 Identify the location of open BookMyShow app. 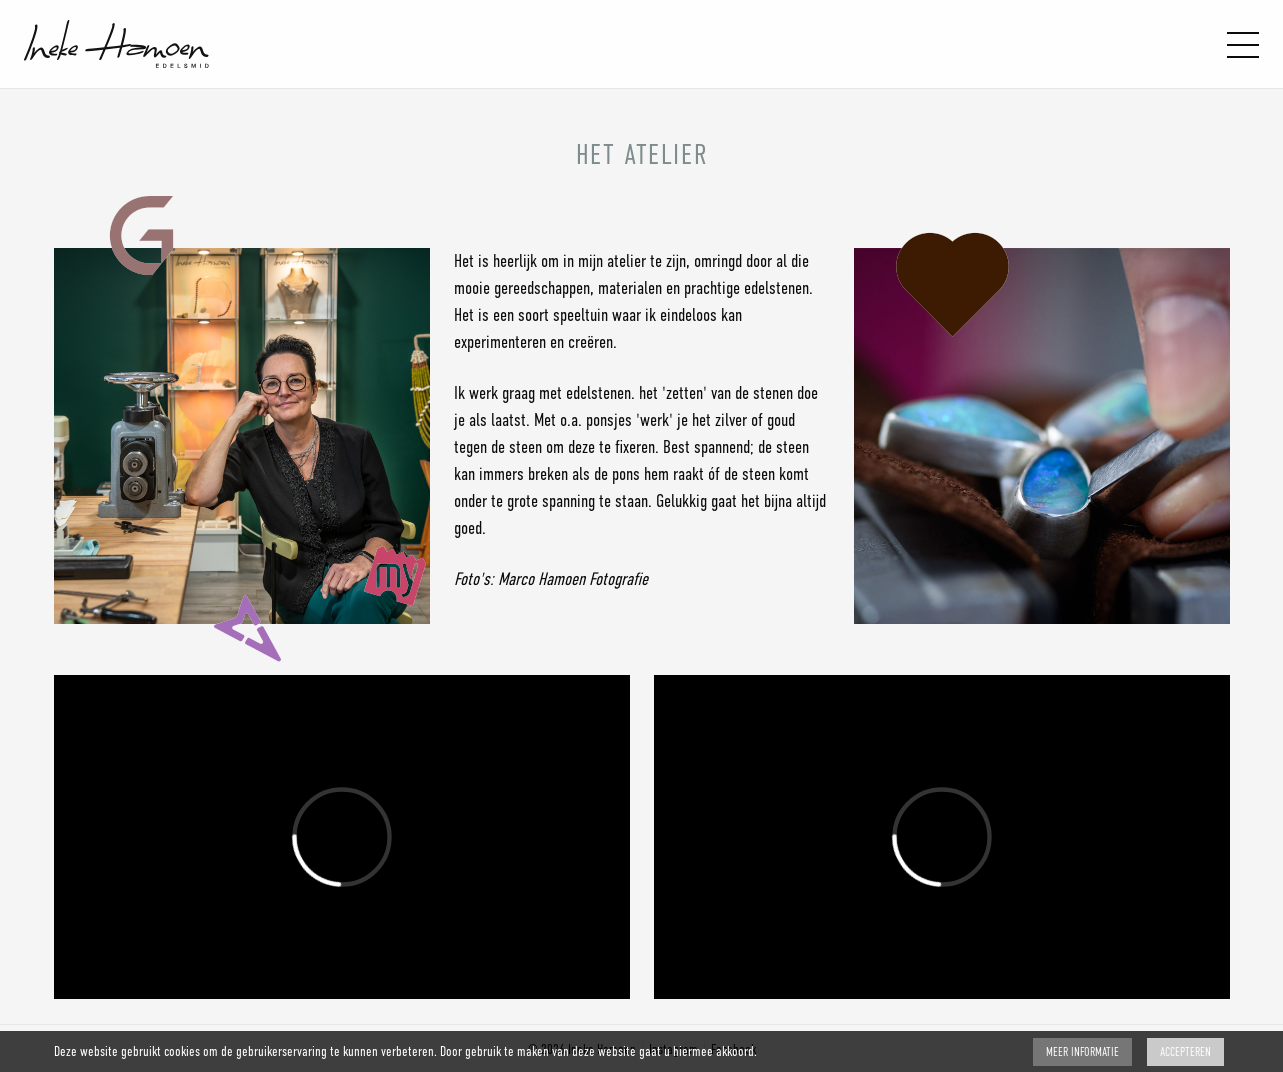
(395, 576).